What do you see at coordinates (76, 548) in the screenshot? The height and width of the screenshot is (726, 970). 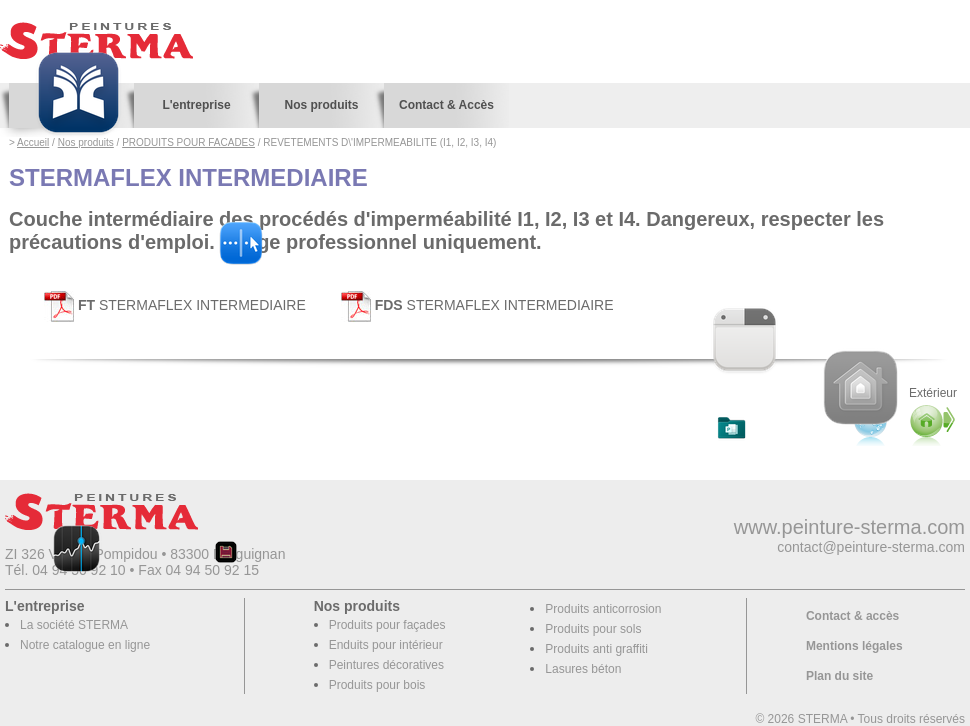 I see `open the stocks app` at bounding box center [76, 548].